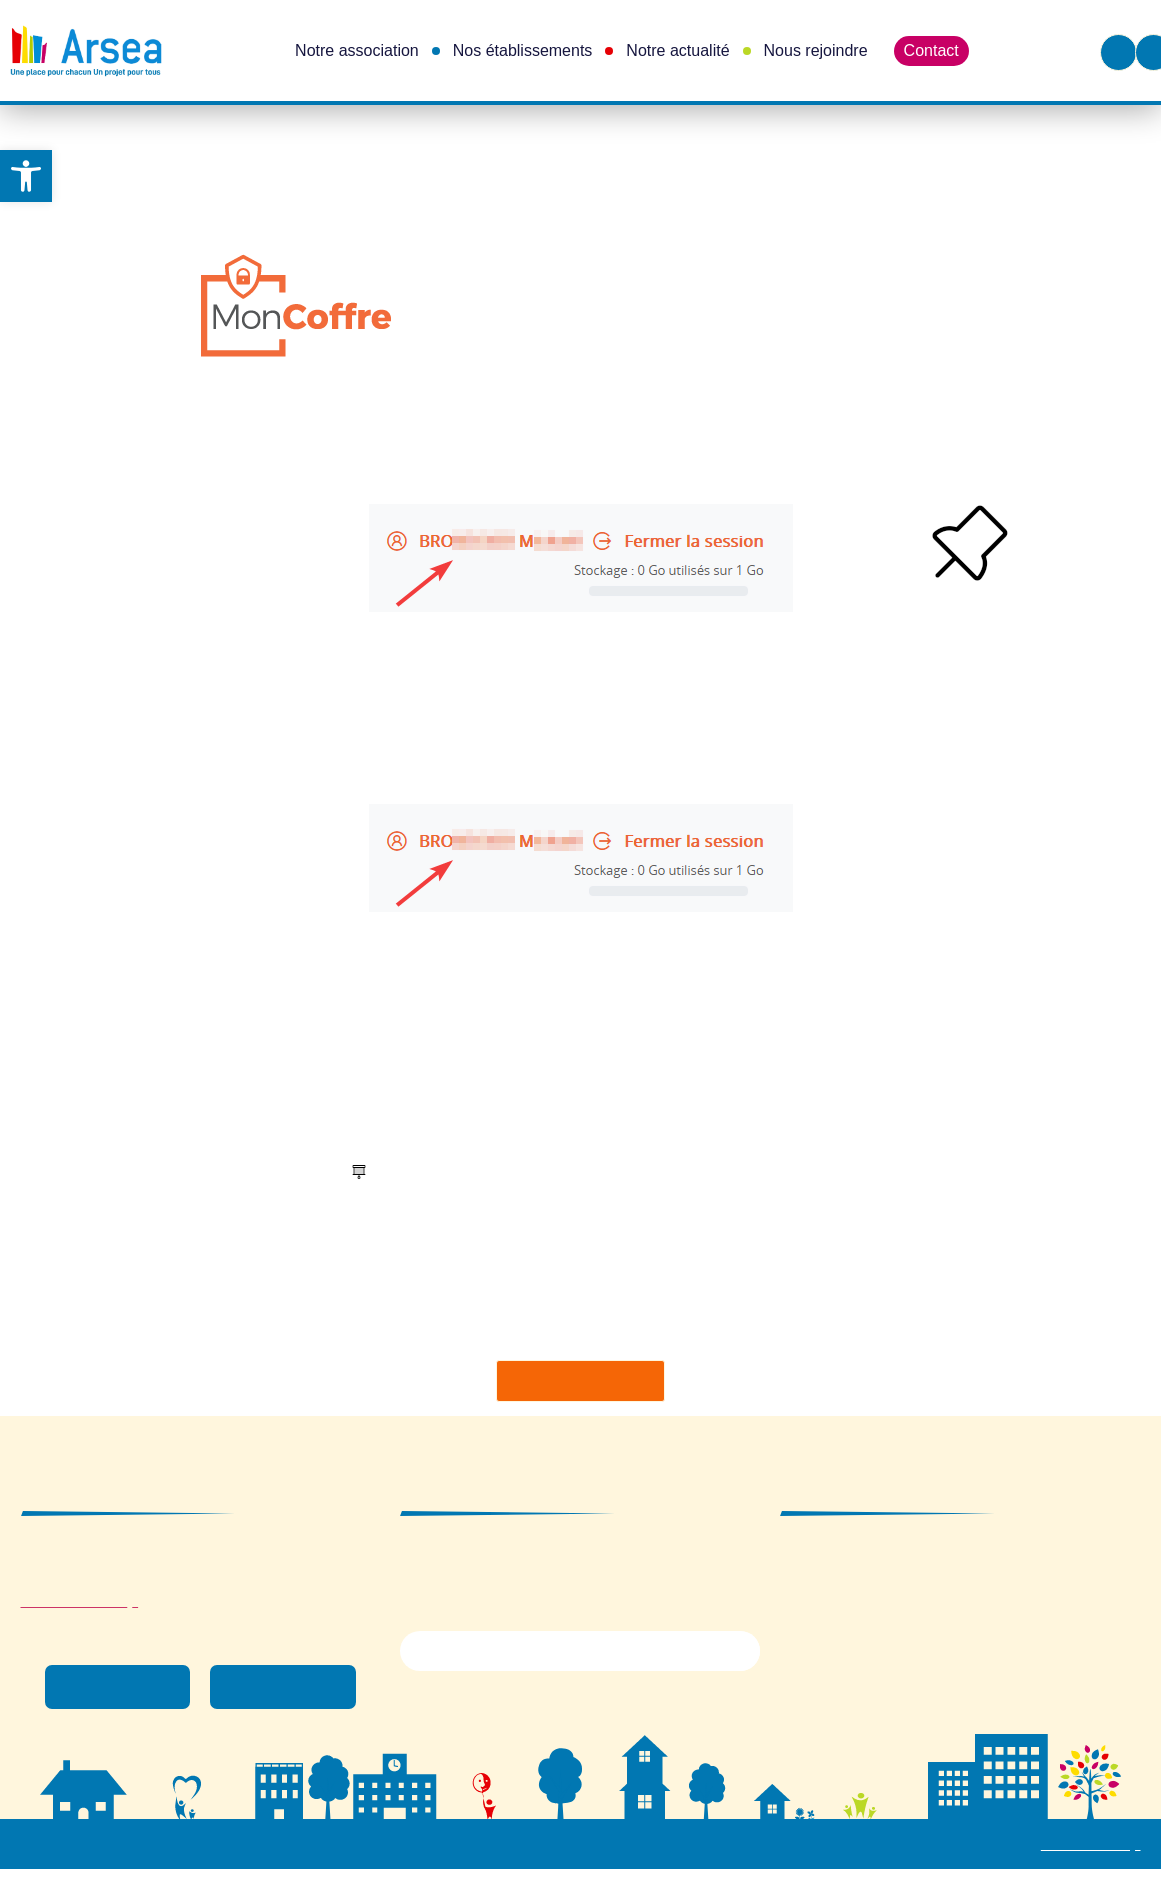  What do you see at coordinates (359, 1171) in the screenshot?
I see `start a presentation` at bounding box center [359, 1171].